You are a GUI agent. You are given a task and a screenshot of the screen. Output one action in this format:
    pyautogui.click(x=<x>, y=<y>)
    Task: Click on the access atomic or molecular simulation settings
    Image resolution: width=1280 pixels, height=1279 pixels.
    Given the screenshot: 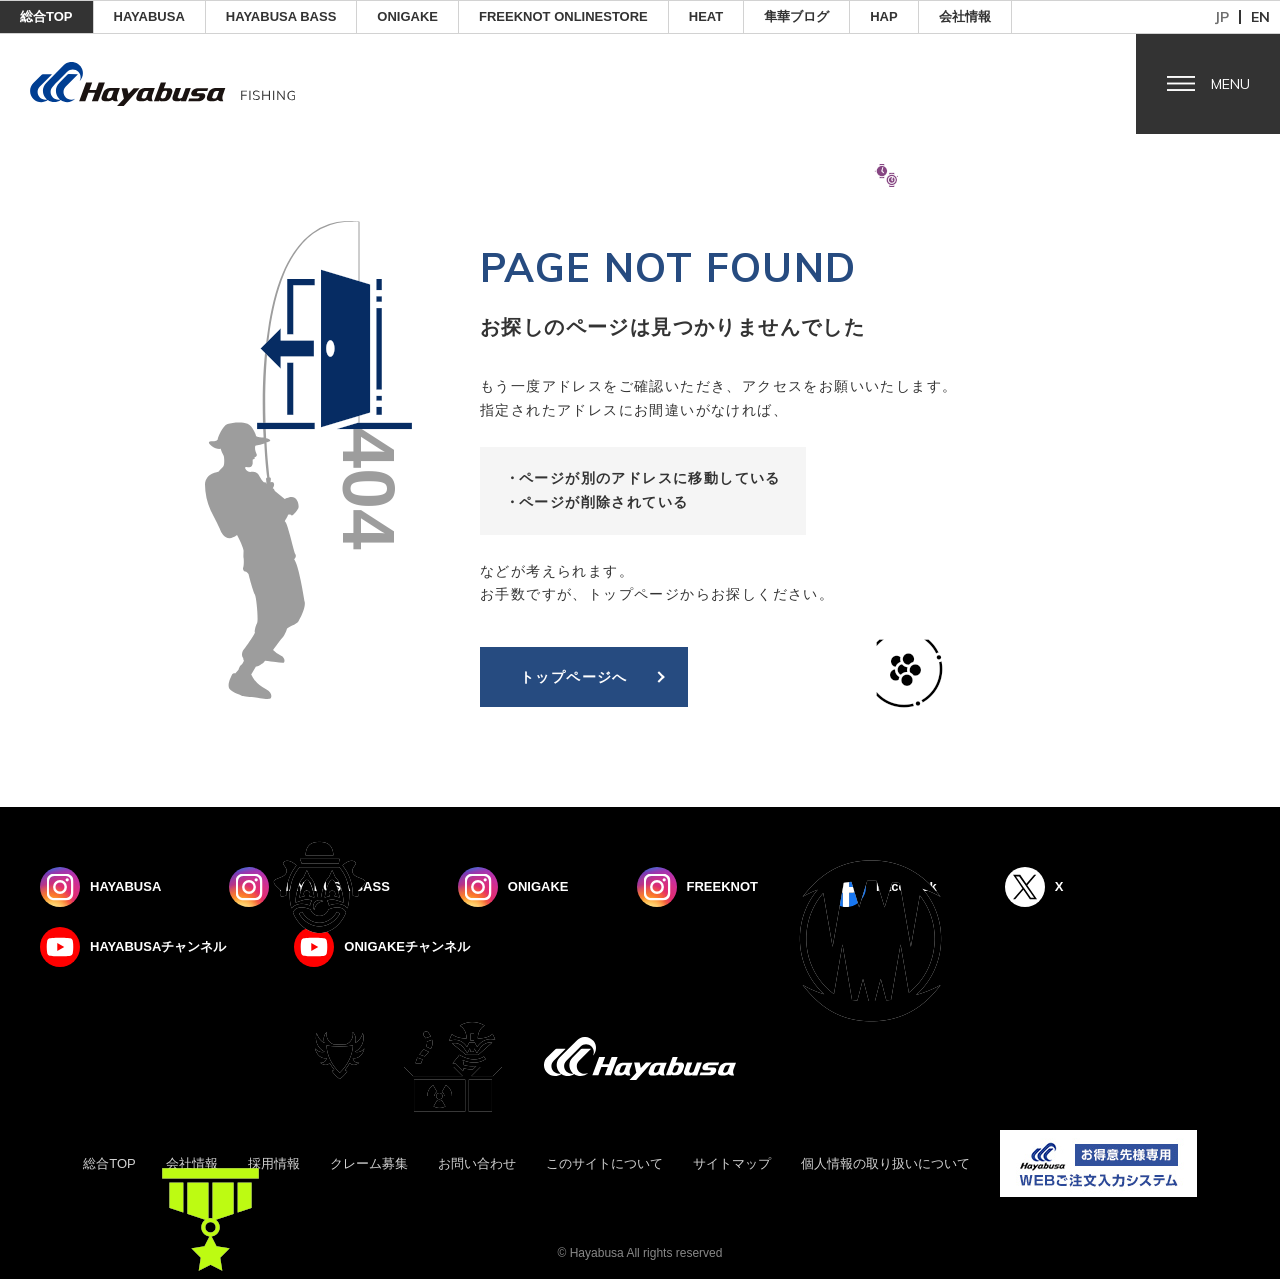 What is the action you would take?
    pyautogui.click(x=911, y=674)
    